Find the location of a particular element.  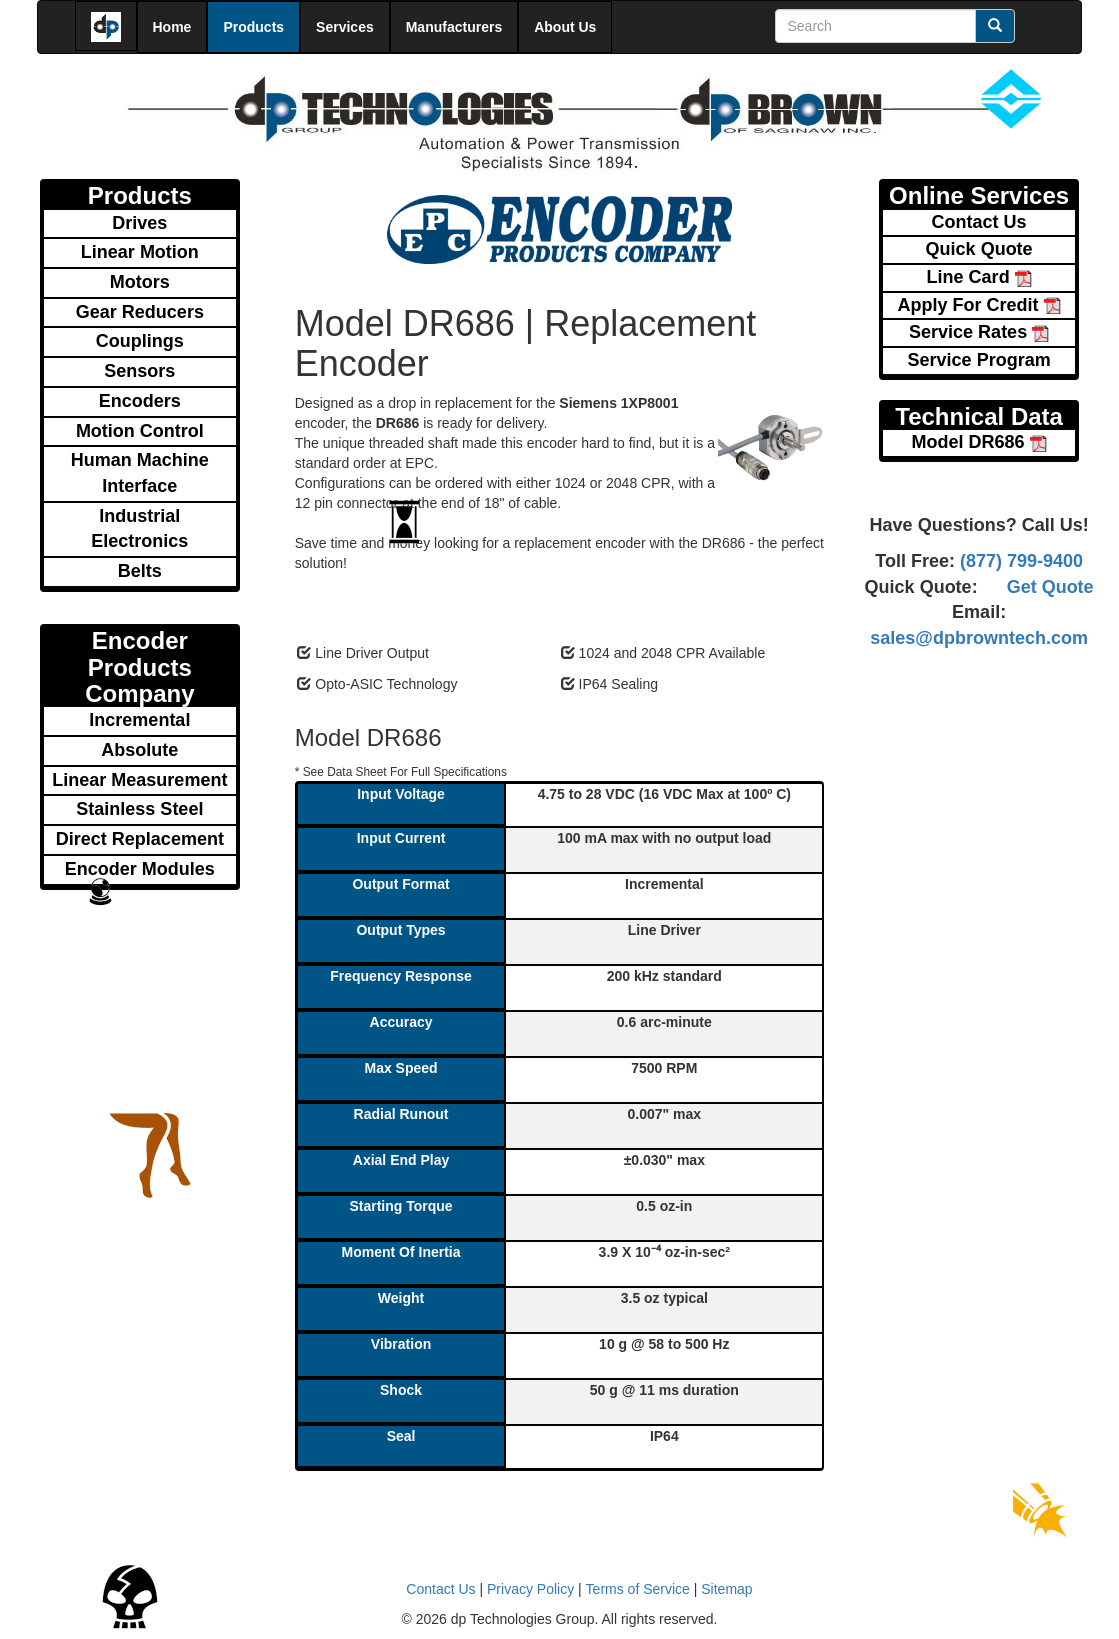

place a virtual marker or waypoint in-game is located at coordinates (1011, 99).